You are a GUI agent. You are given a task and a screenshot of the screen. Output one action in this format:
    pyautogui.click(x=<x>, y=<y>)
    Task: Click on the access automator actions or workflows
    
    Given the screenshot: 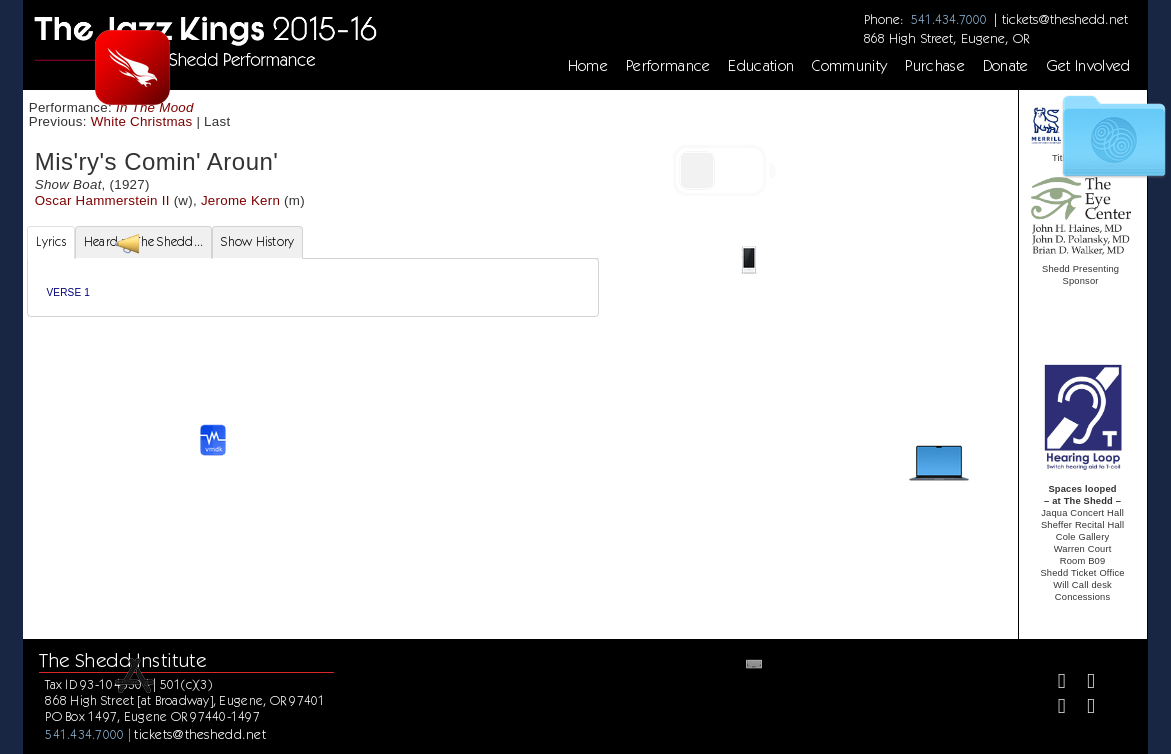 What is the action you would take?
    pyautogui.click(x=127, y=243)
    